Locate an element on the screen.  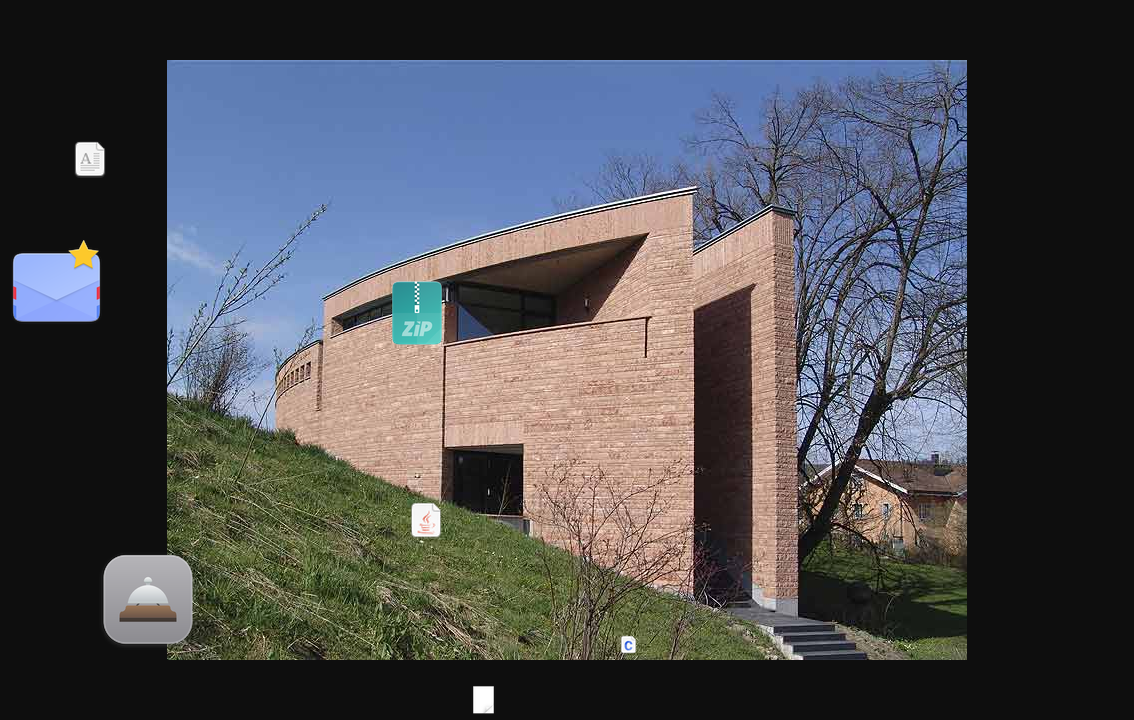
open a rich text document is located at coordinates (90, 159).